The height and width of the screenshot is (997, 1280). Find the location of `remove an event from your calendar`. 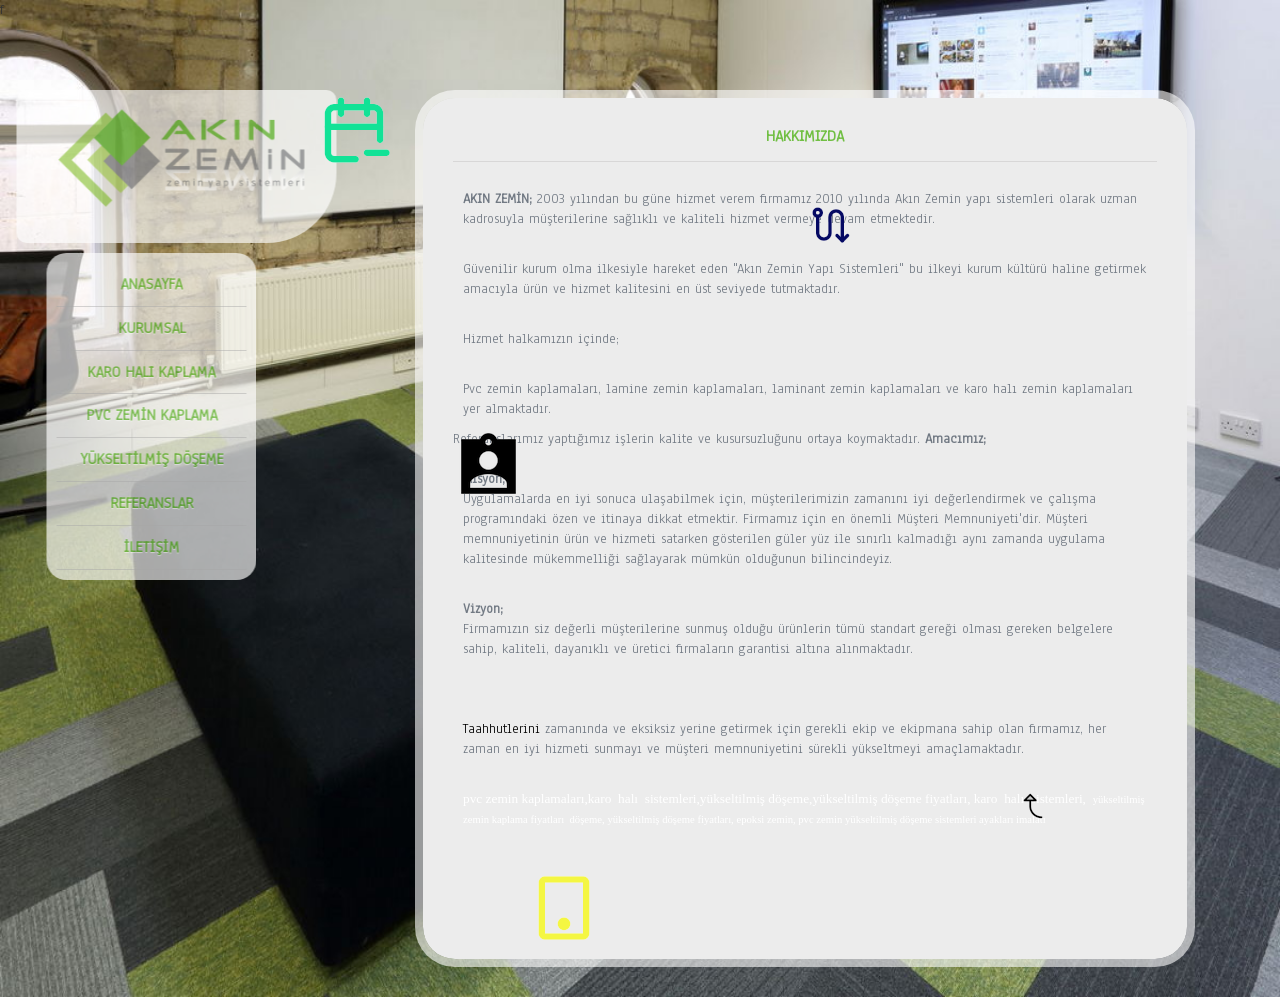

remove an event from your calendar is located at coordinates (354, 130).